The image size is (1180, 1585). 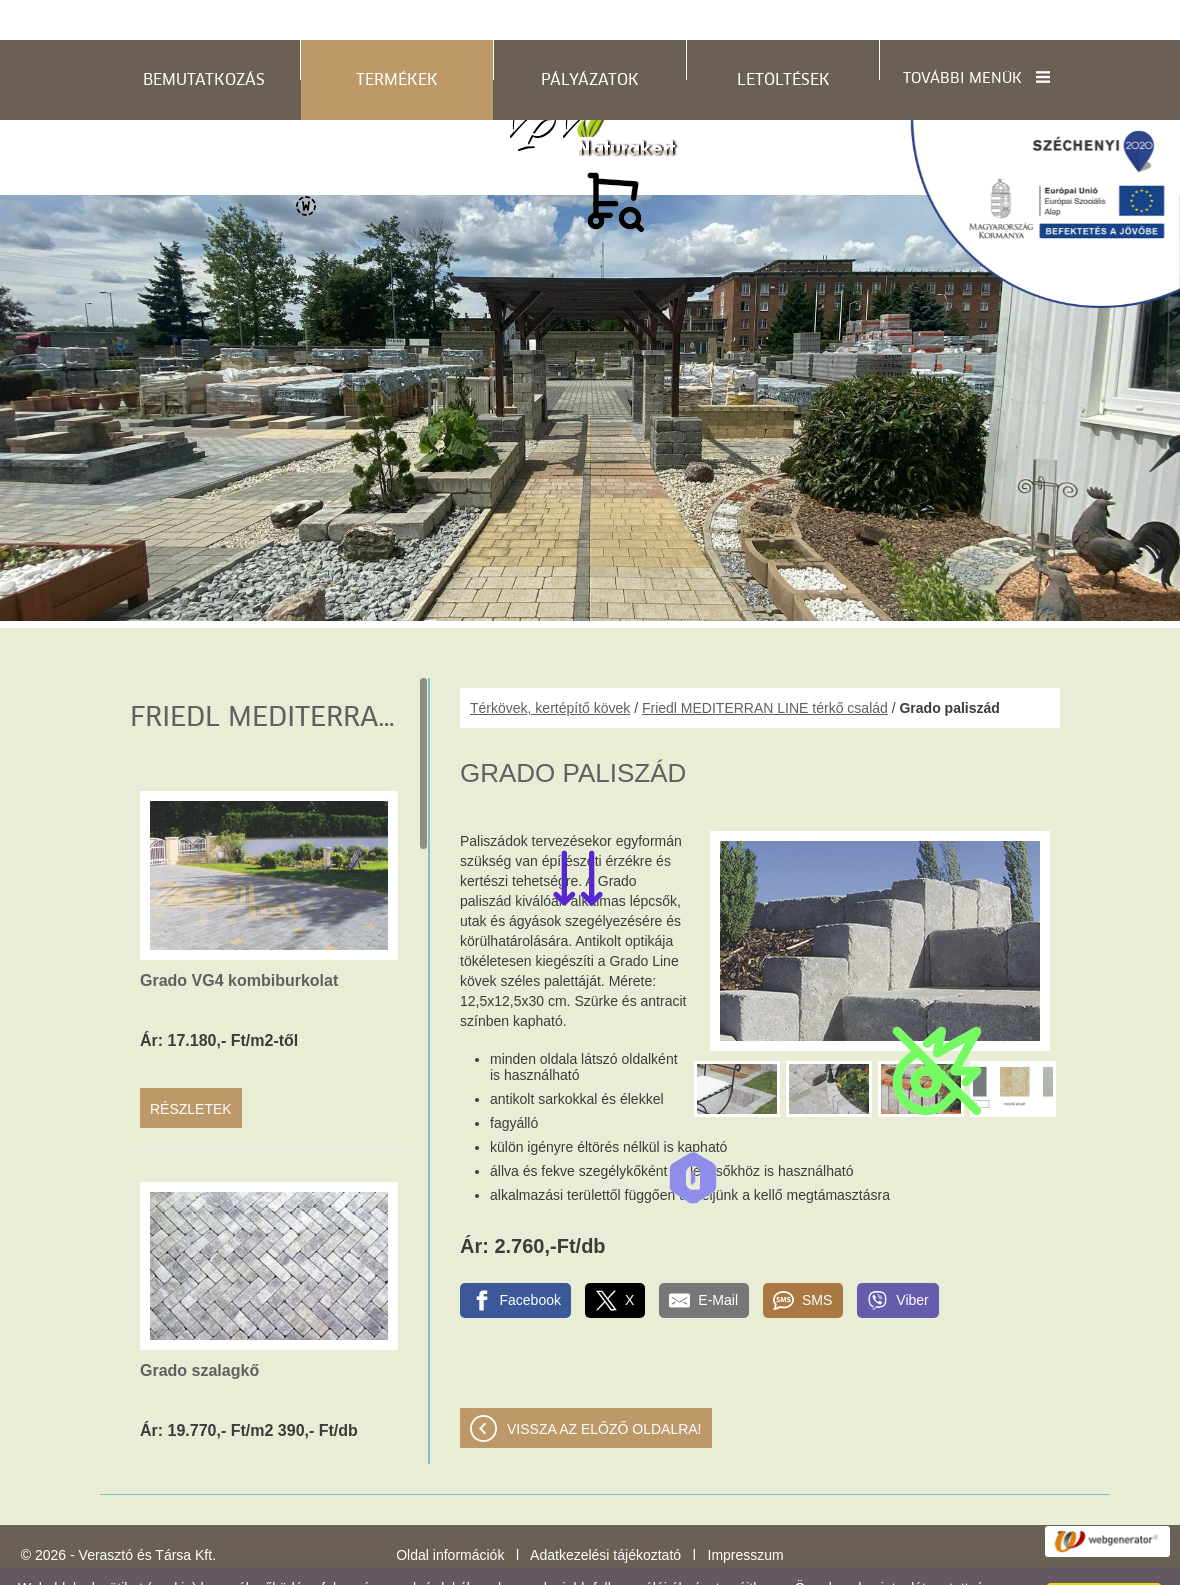 I want to click on app icon or logo featuring the letter Q, so click(x=693, y=1178).